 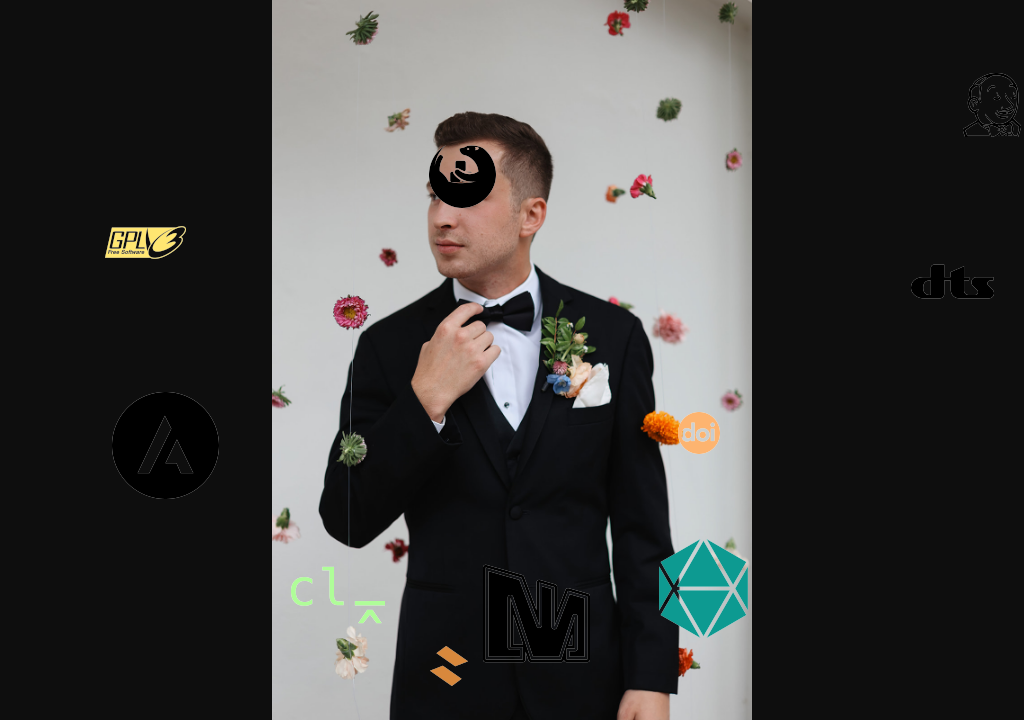 What do you see at coordinates (699, 433) in the screenshot?
I see `digital object identifier (DOI) logo` at bounding box center [699, 433].